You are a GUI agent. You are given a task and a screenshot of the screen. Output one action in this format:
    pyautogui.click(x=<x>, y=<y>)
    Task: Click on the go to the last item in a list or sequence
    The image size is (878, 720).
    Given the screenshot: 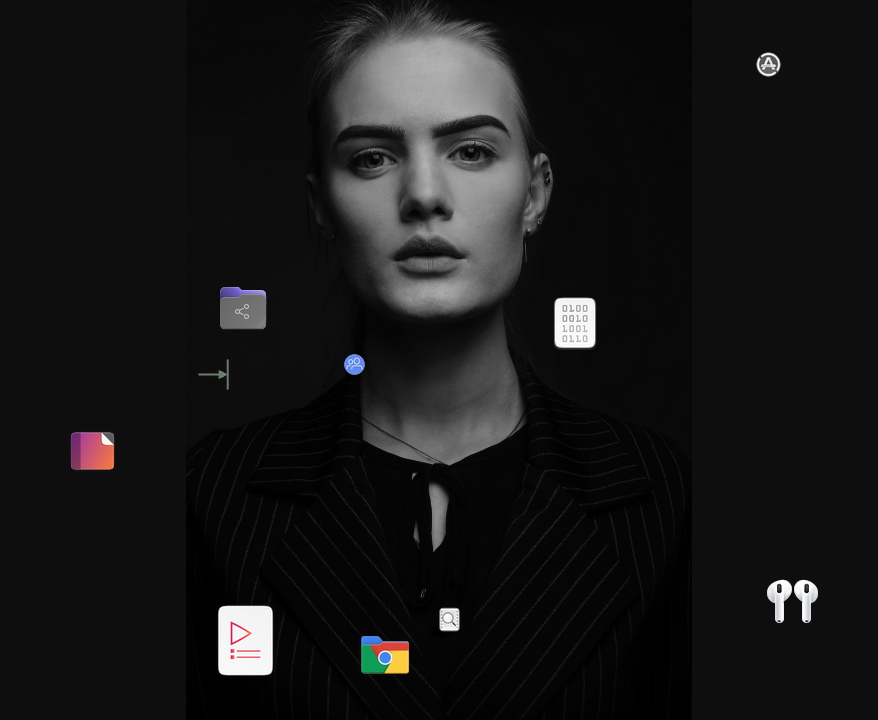 What is the action you would take?
    pyautogui.click(x=213, y=374)
    